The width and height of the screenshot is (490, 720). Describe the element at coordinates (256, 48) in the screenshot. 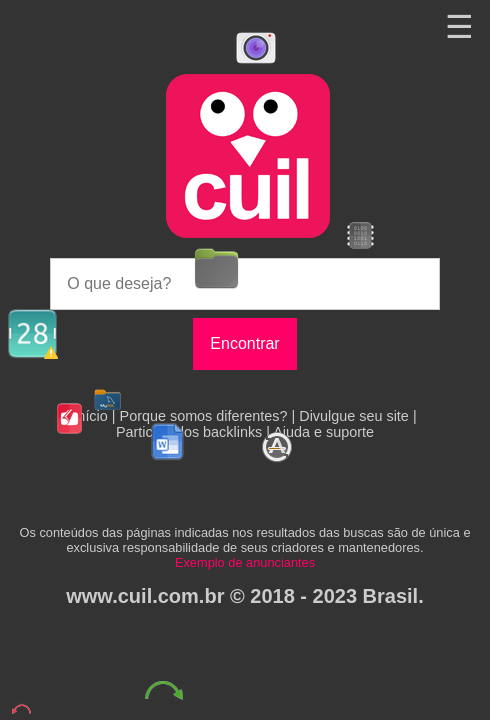

I see `open the camera app` at that location.